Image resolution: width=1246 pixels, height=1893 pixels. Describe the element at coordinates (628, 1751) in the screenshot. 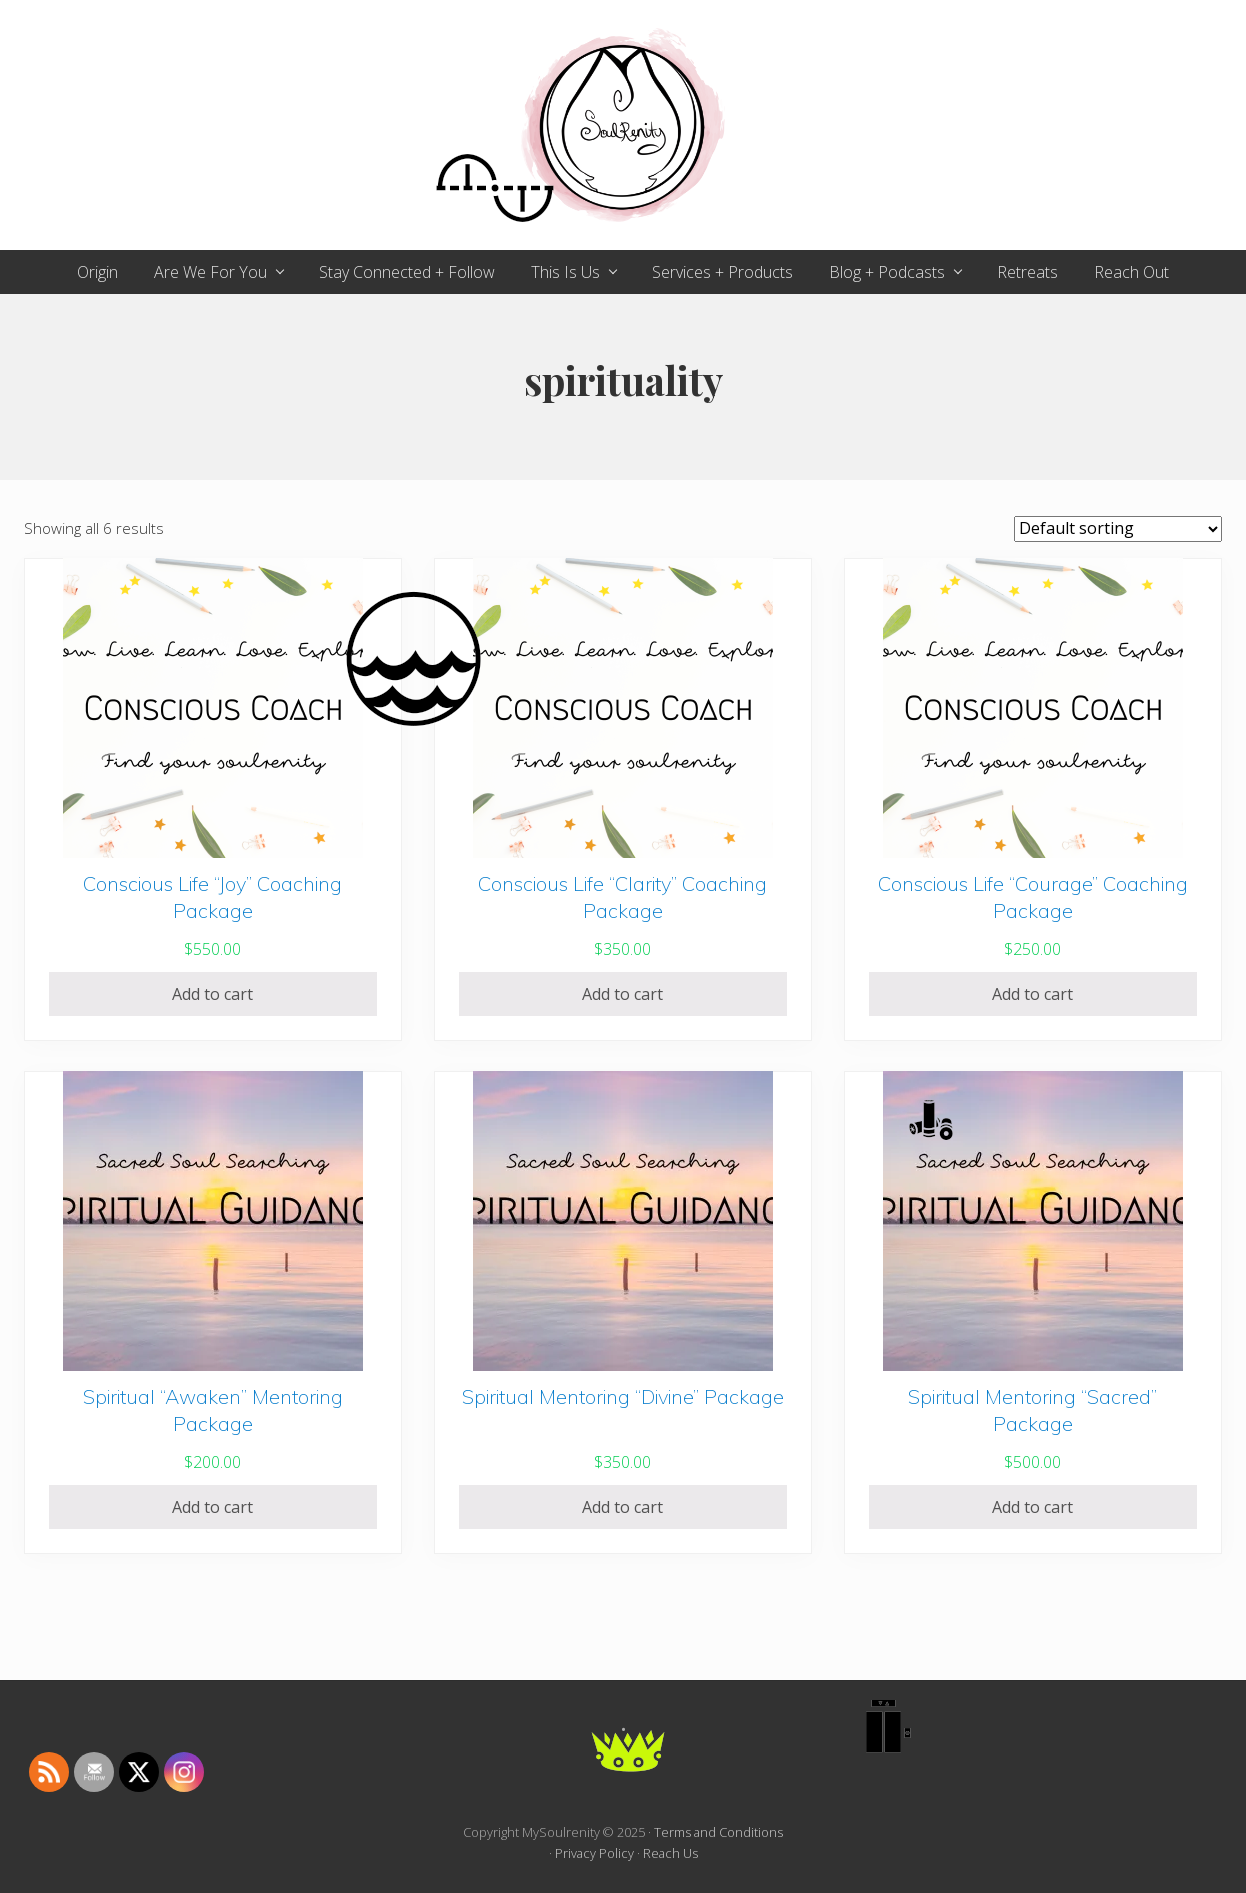

I see `indicates premium or VIP membership status` at that location.